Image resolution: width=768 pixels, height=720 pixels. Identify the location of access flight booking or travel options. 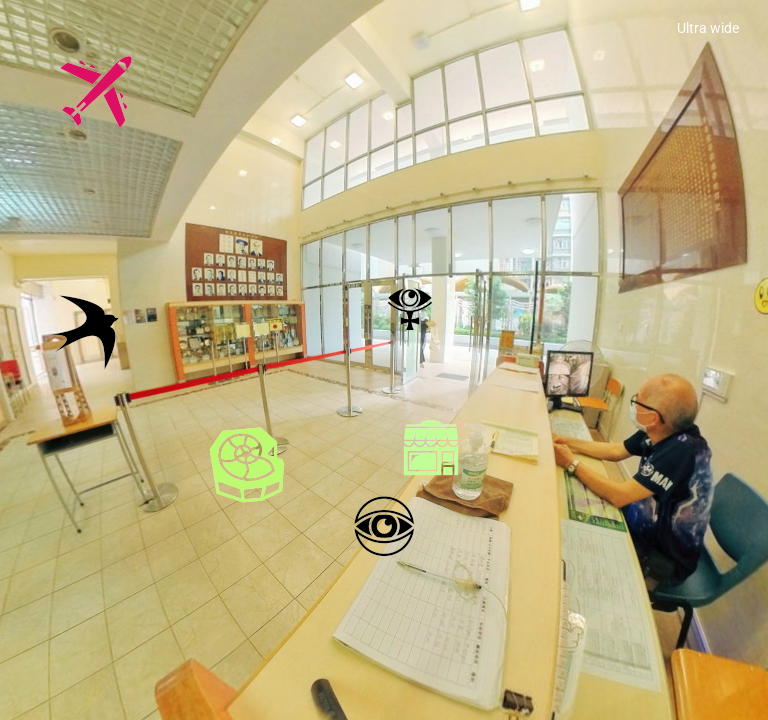
(95, 93).